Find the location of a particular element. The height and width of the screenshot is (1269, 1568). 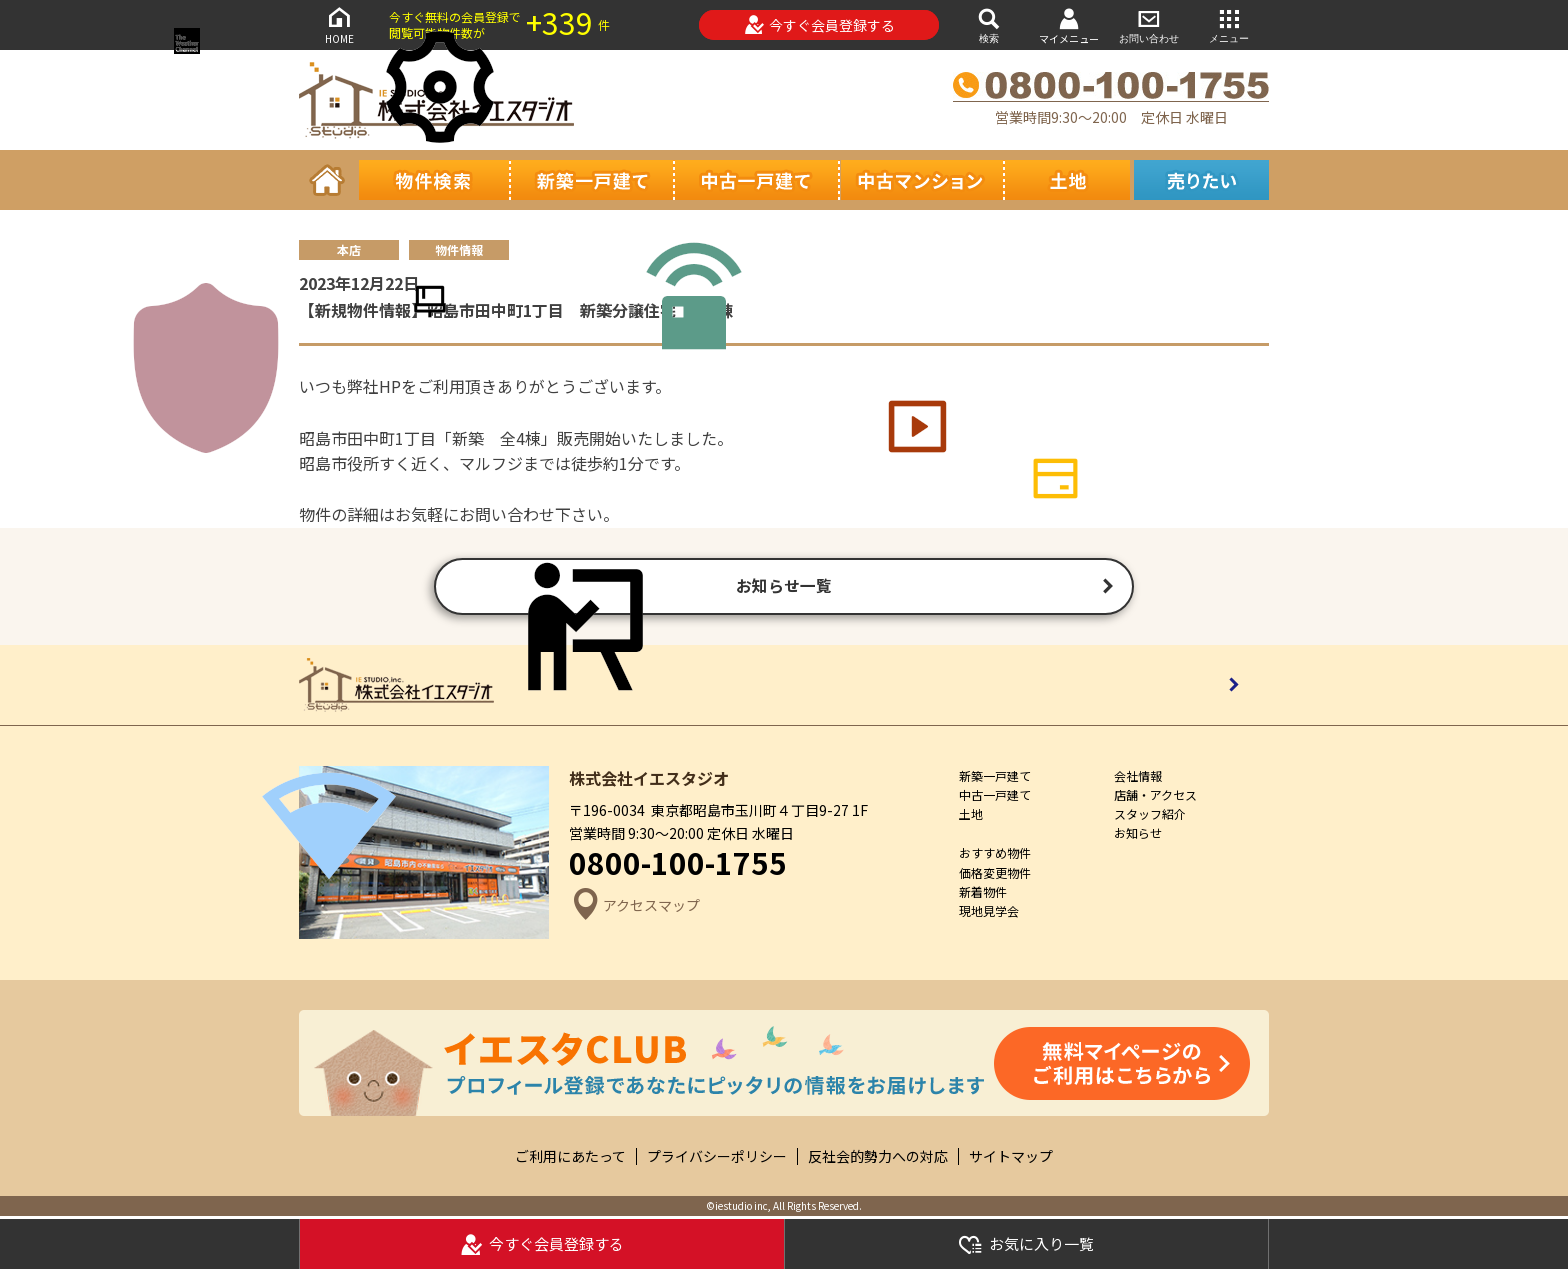

access brush or painting tools is located at coordinates (430, 300).